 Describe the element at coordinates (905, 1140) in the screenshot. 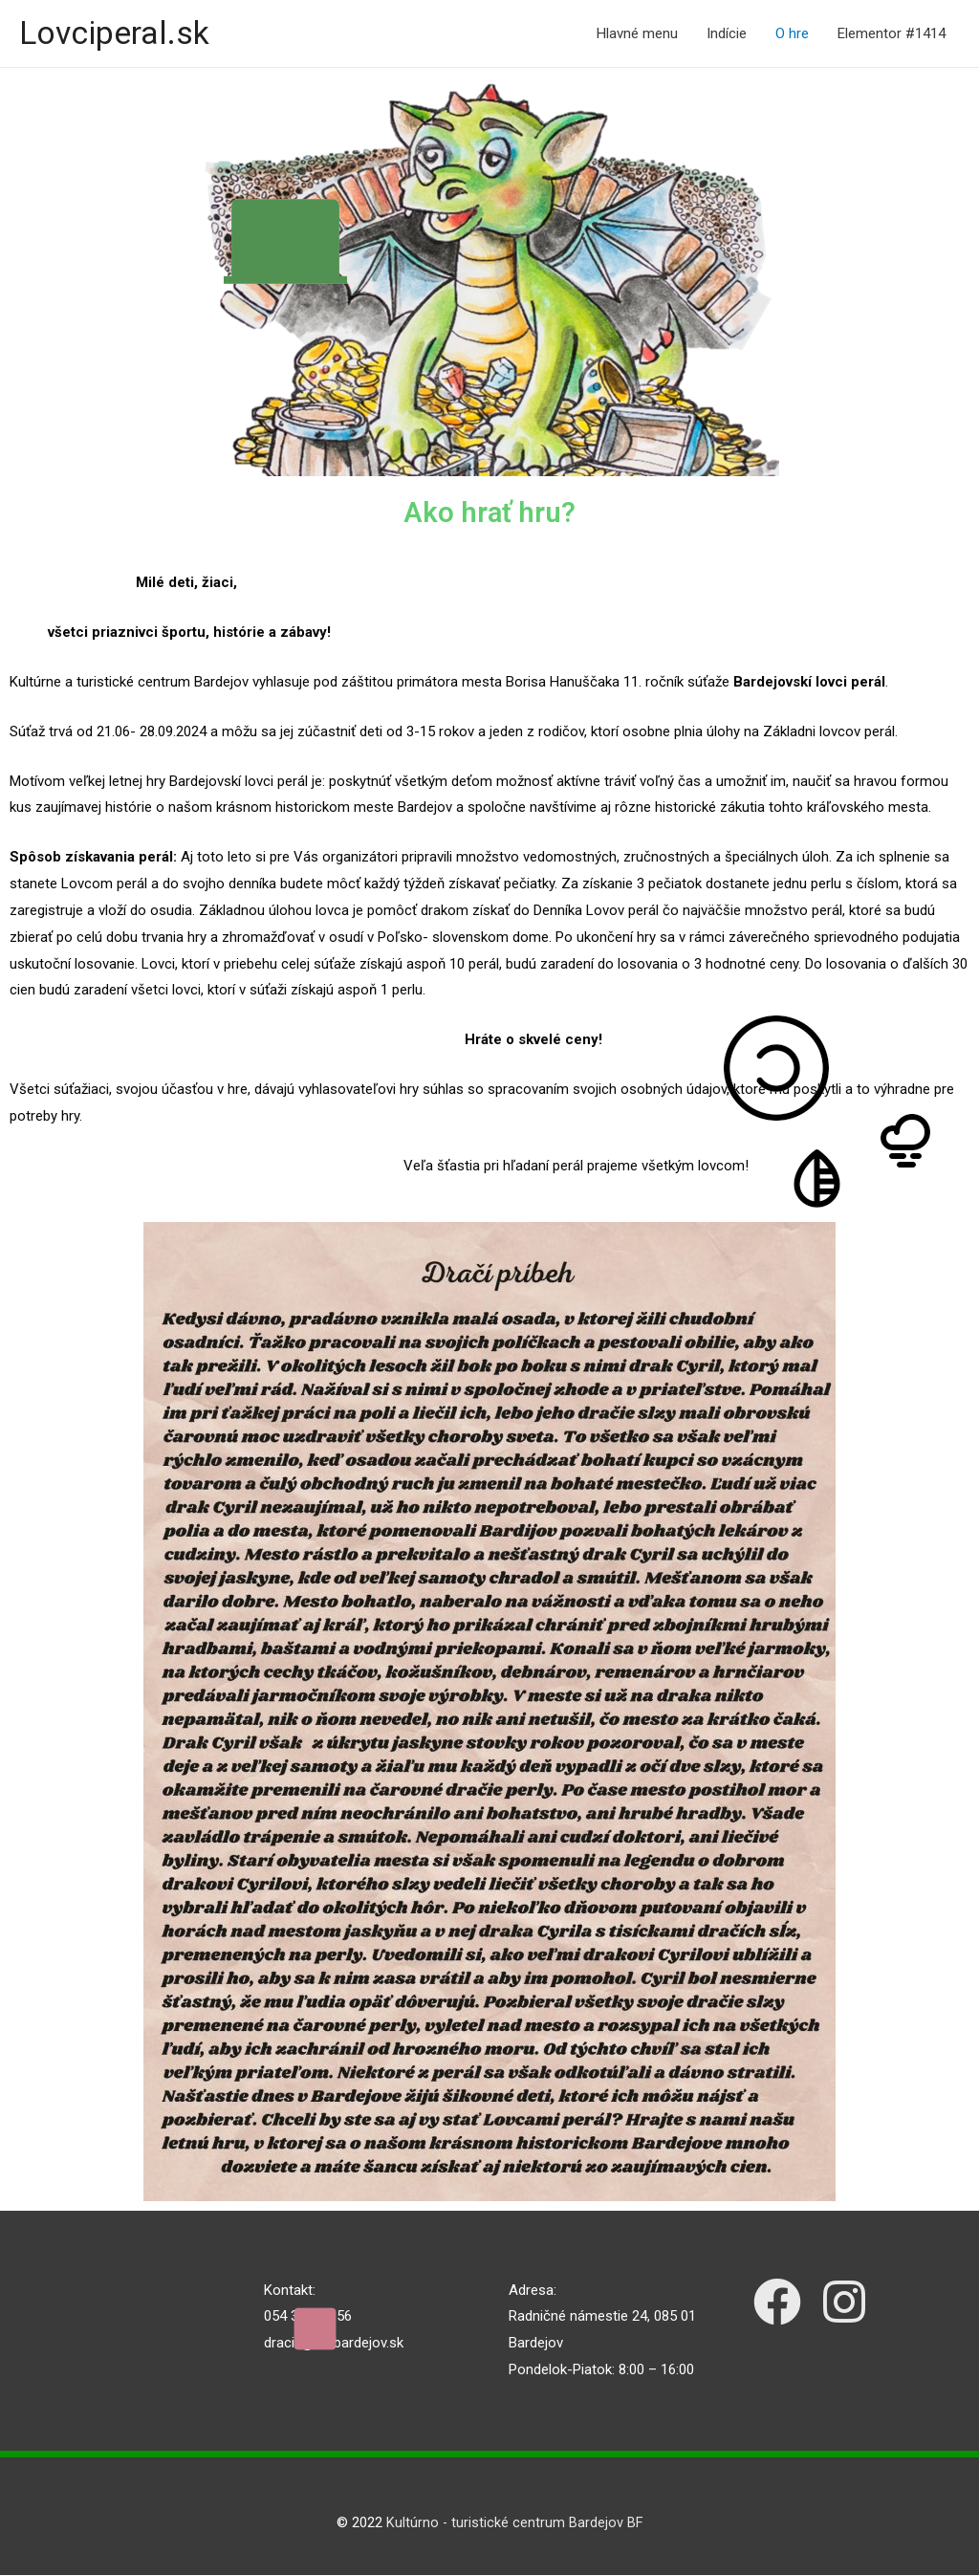

I see `indicates foggy weather conditions` at that location.